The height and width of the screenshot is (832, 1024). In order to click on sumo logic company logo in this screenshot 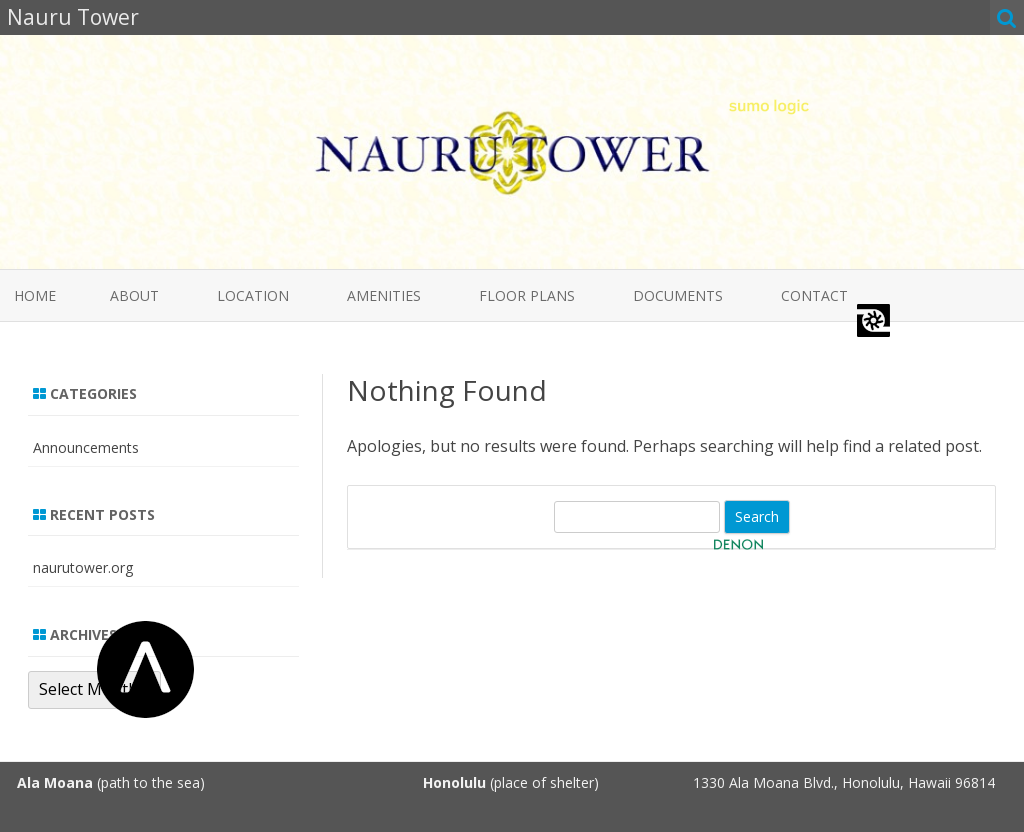, I will do `click(769, 107)`.